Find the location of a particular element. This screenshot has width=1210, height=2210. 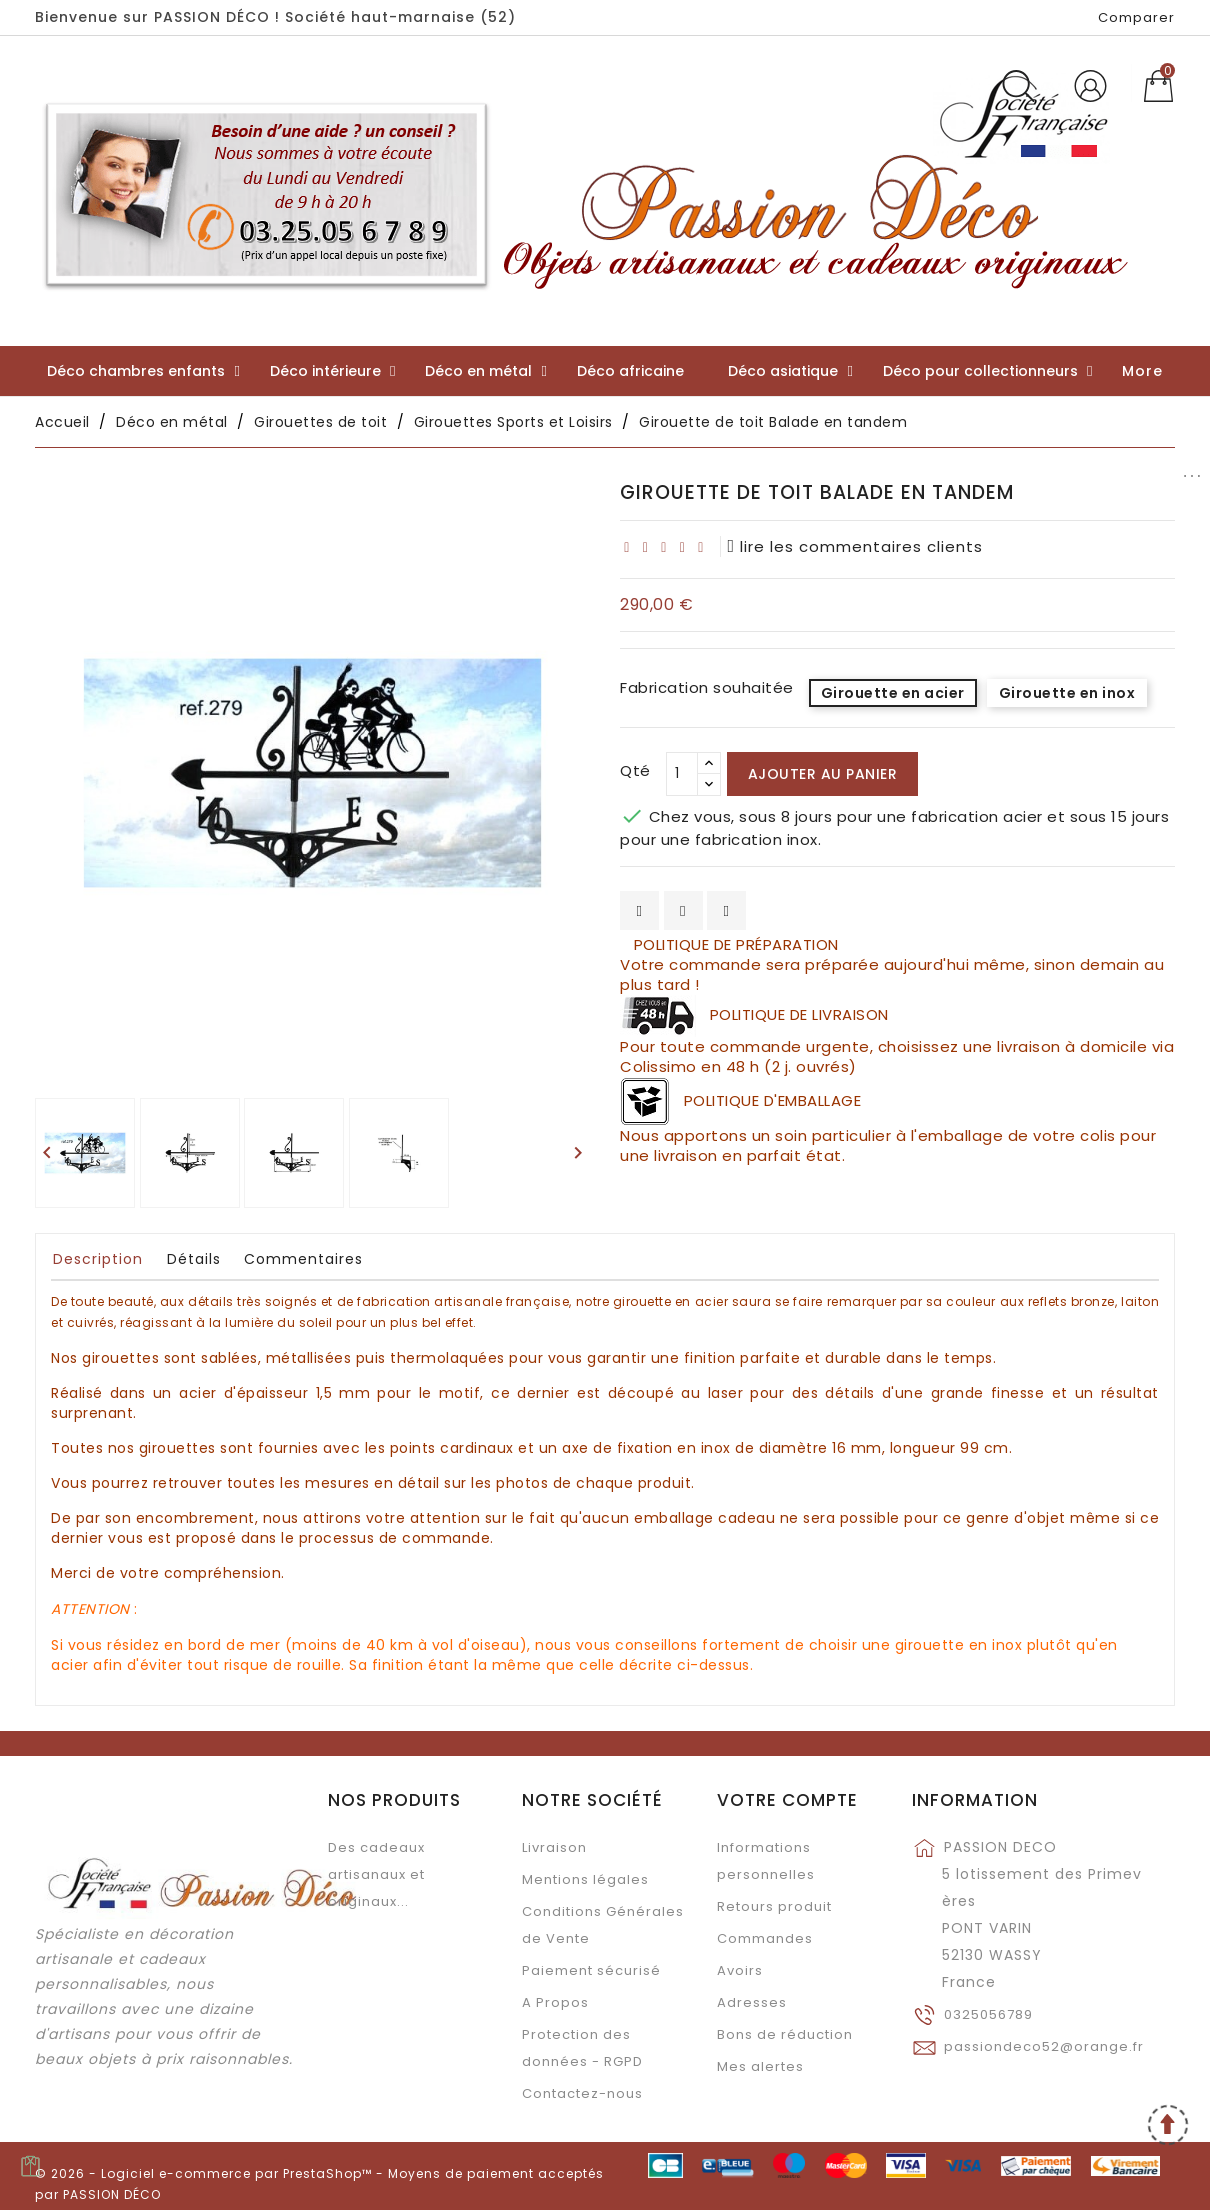

access more options or actions is located at coordinates (1192, 476).